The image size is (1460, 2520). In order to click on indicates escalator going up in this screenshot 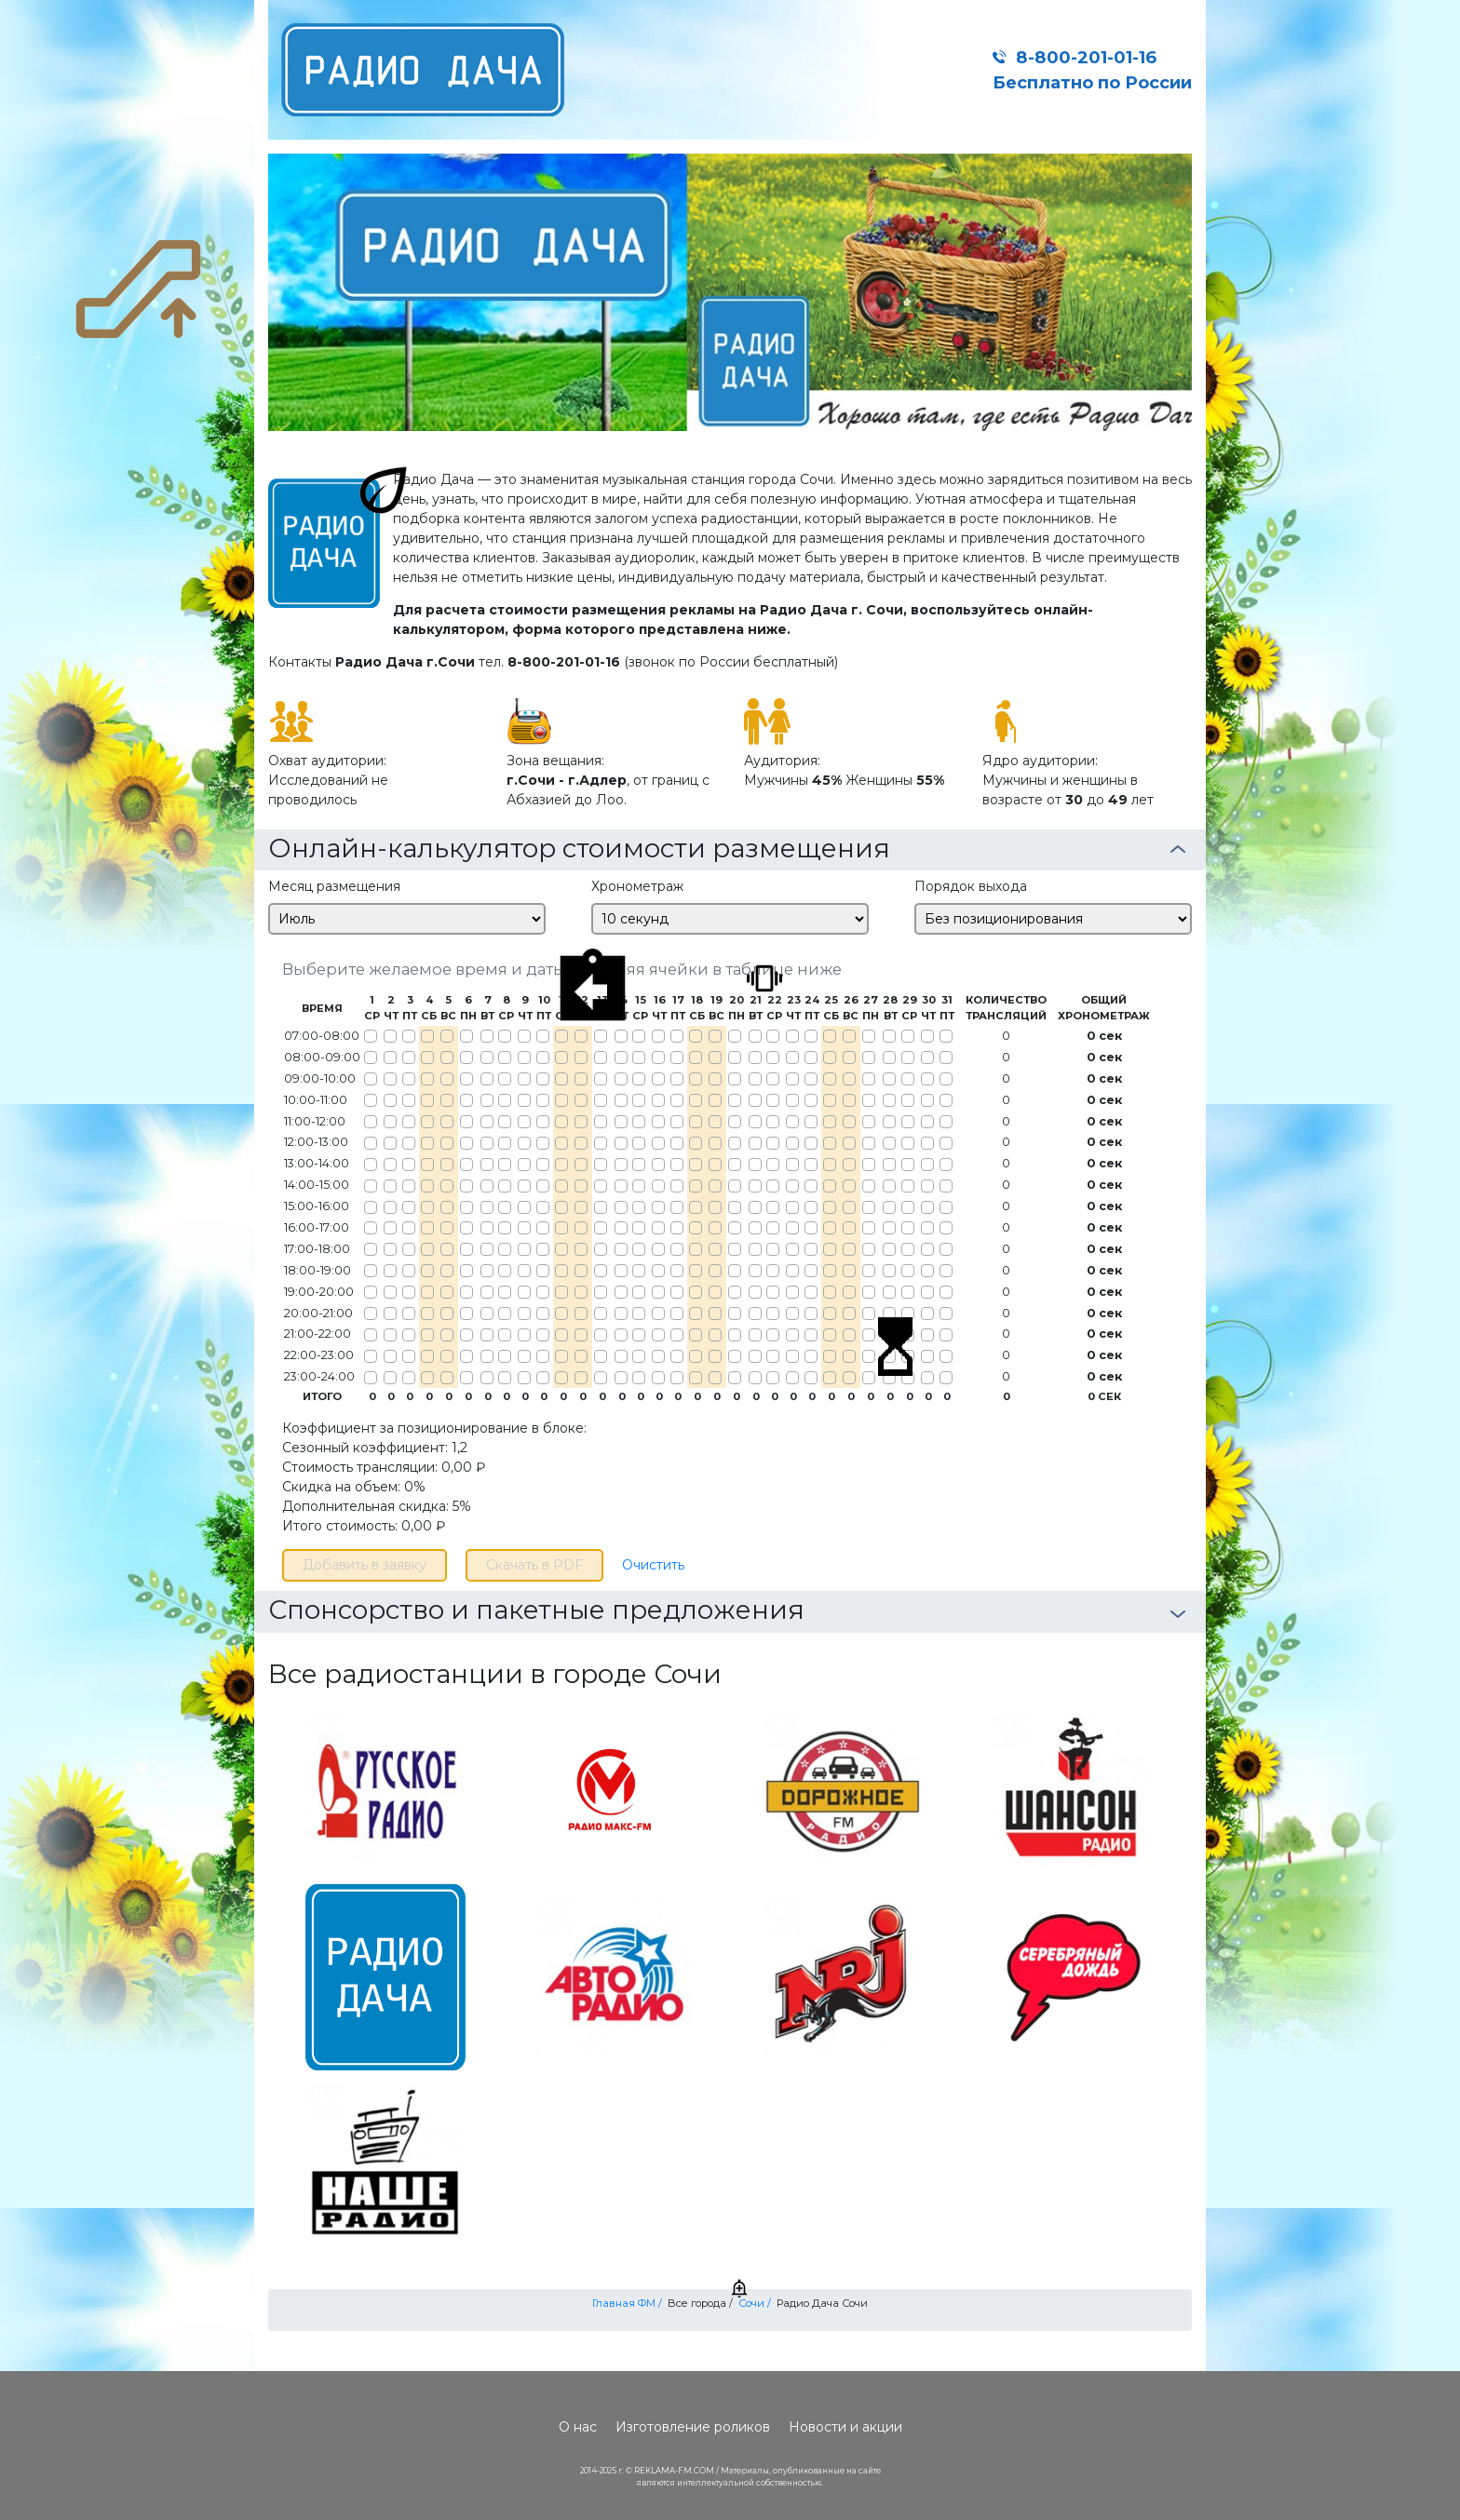, I will do `click(138, 289)`.